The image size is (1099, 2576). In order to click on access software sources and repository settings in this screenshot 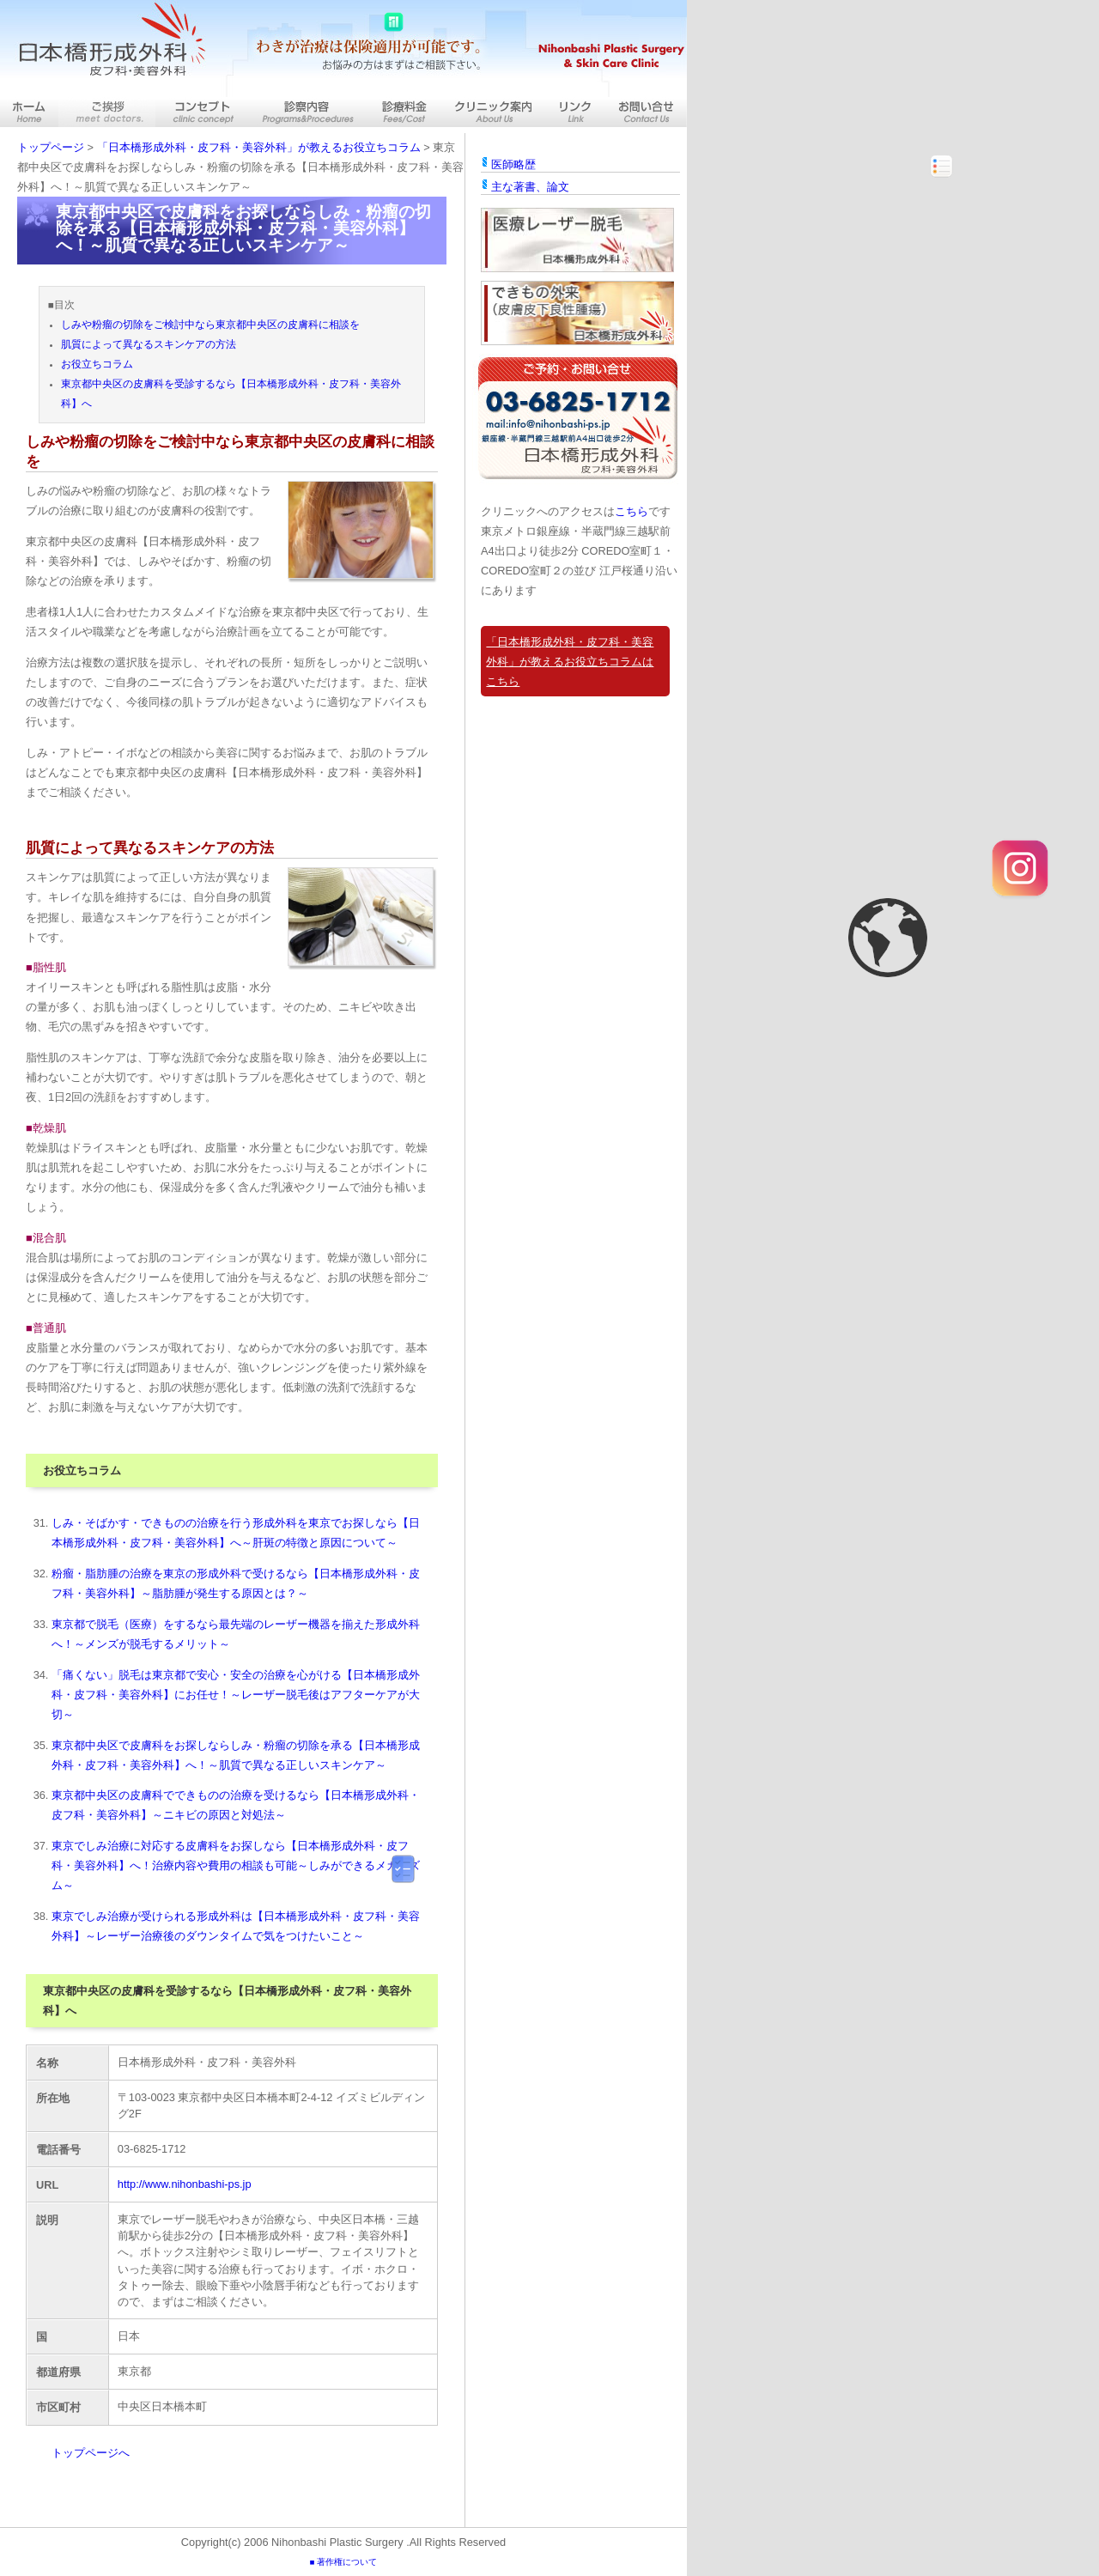, I will do `click(888, 938)`.